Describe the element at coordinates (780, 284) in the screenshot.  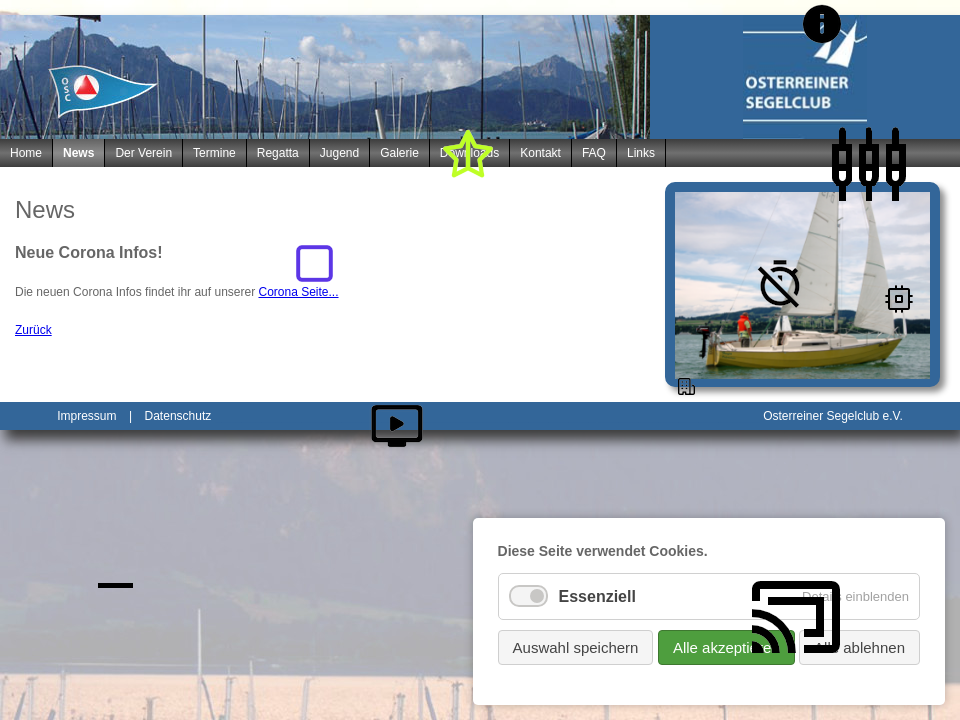
I see `disable or cancel timer` at that location.